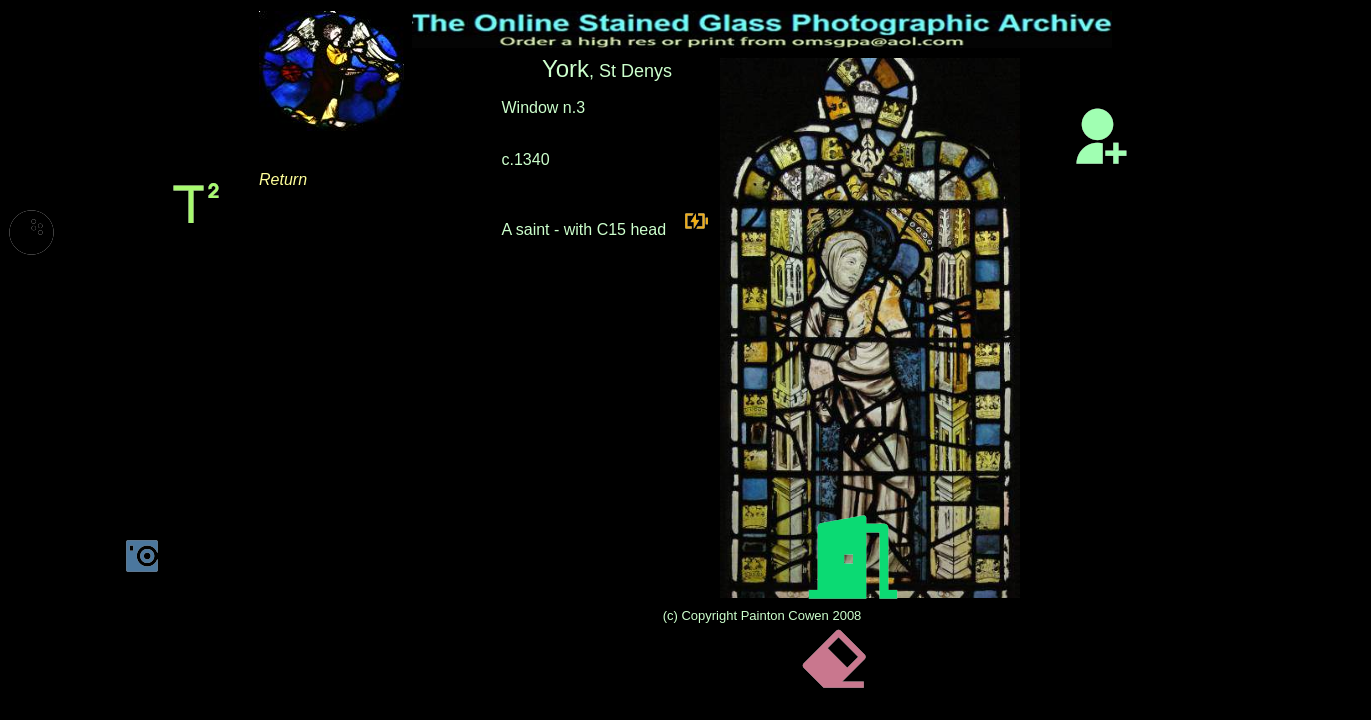 The image size is (1371, 720). What do you see at coordinates (142, 556) in the screenshot?
I see `access photo gallery or camera roll` at bounding box center [142, 556].